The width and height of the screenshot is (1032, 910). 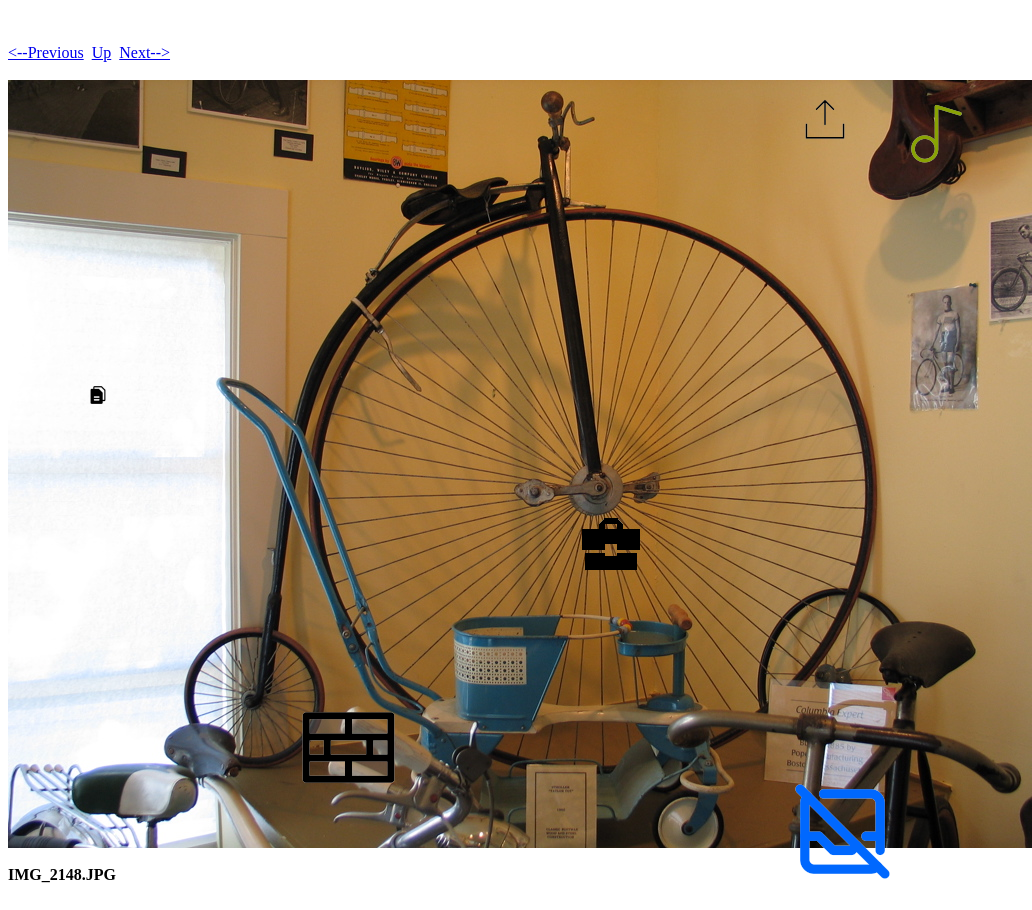 What do you see at coordinates (611, 544) in the screenshot?
I see `access work or business tools` at bounding box center [611, 544].